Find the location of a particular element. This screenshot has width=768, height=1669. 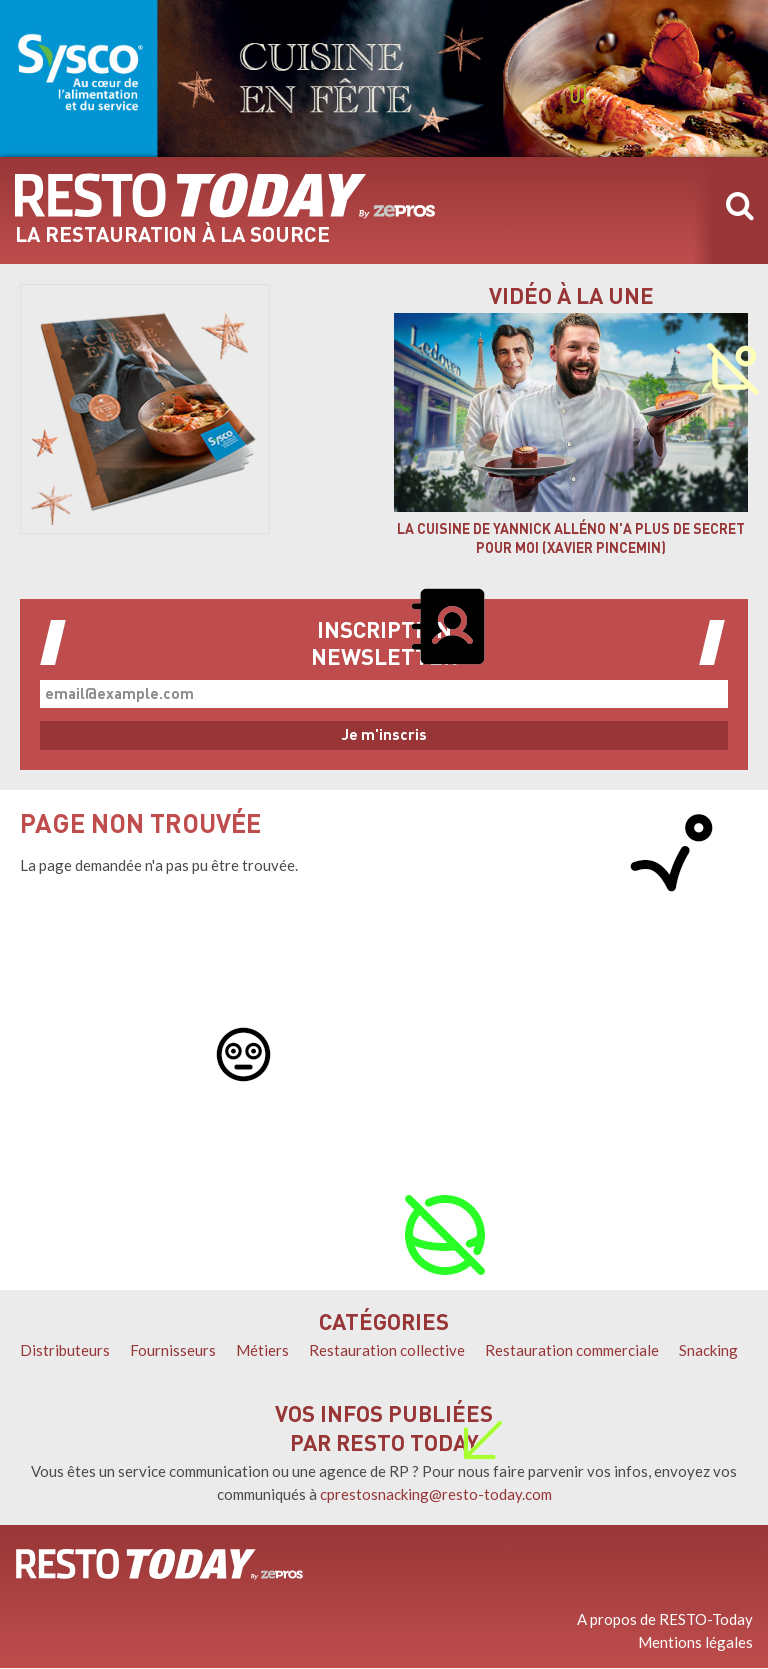

mute or disable notifications is located at coordinates (733, 369).